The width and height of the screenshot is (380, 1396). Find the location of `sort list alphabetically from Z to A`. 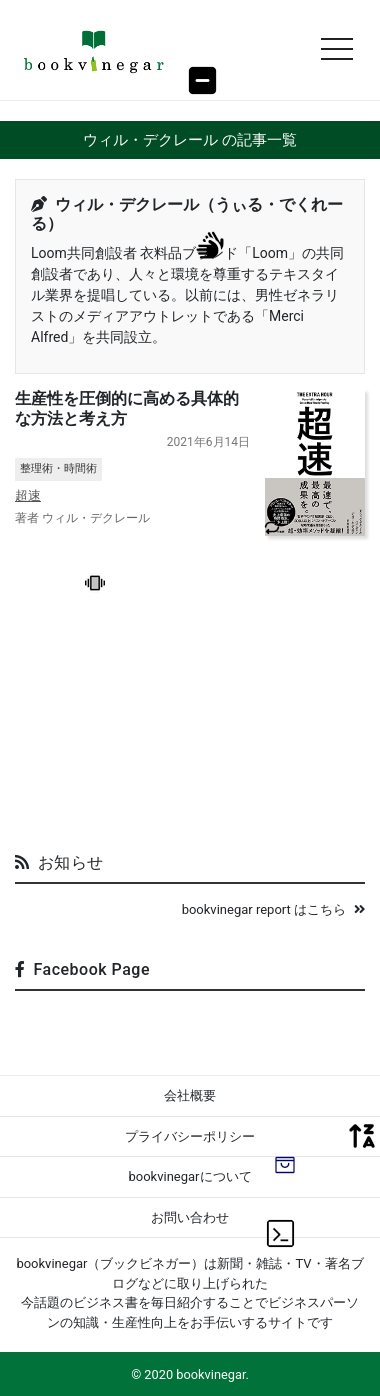

sort list alphabetically from Z to A is located at coordinates (362, 1136).